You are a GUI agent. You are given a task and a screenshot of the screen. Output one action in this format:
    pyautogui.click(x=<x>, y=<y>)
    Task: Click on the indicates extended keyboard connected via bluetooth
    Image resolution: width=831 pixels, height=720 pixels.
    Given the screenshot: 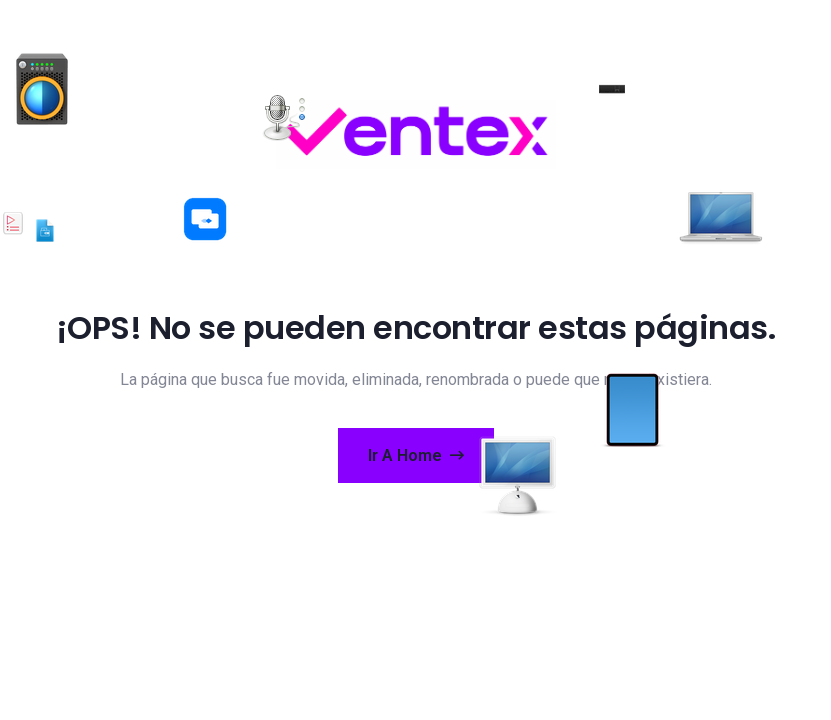 What is the action you would take?
    pyautogui.click(x=612, y=89)
    